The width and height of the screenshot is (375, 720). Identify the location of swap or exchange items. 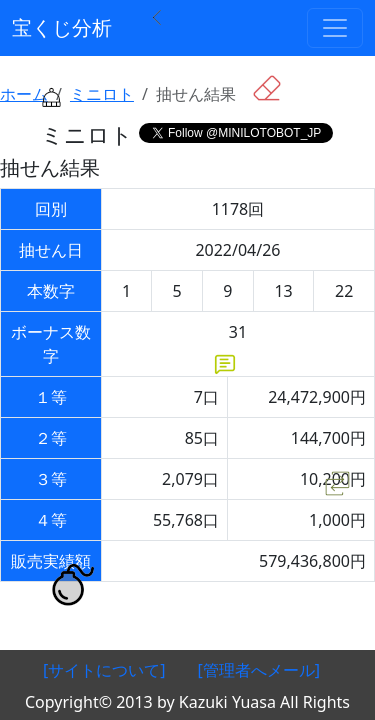
(337, 483).